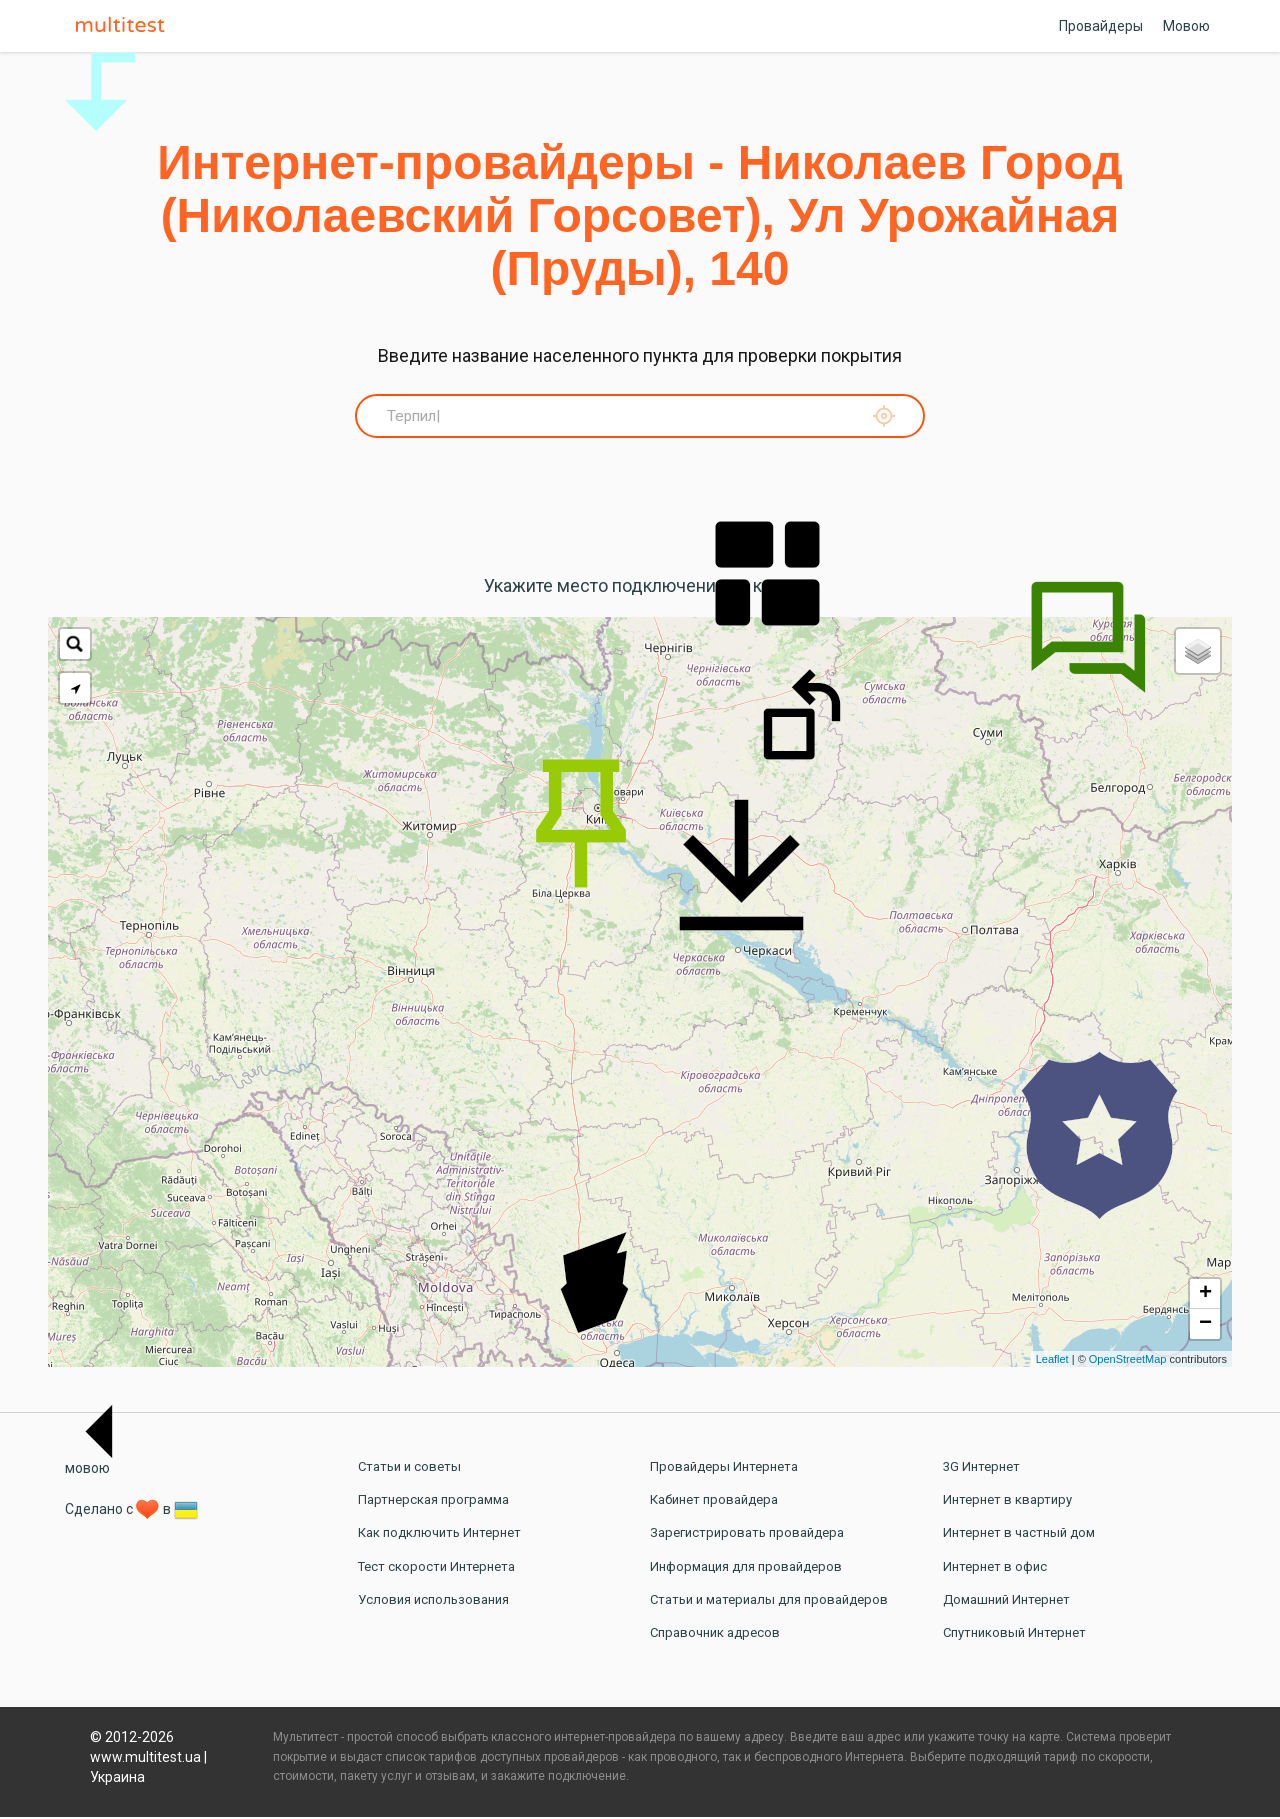  I want to click on download a file or document, so click(741, 868).